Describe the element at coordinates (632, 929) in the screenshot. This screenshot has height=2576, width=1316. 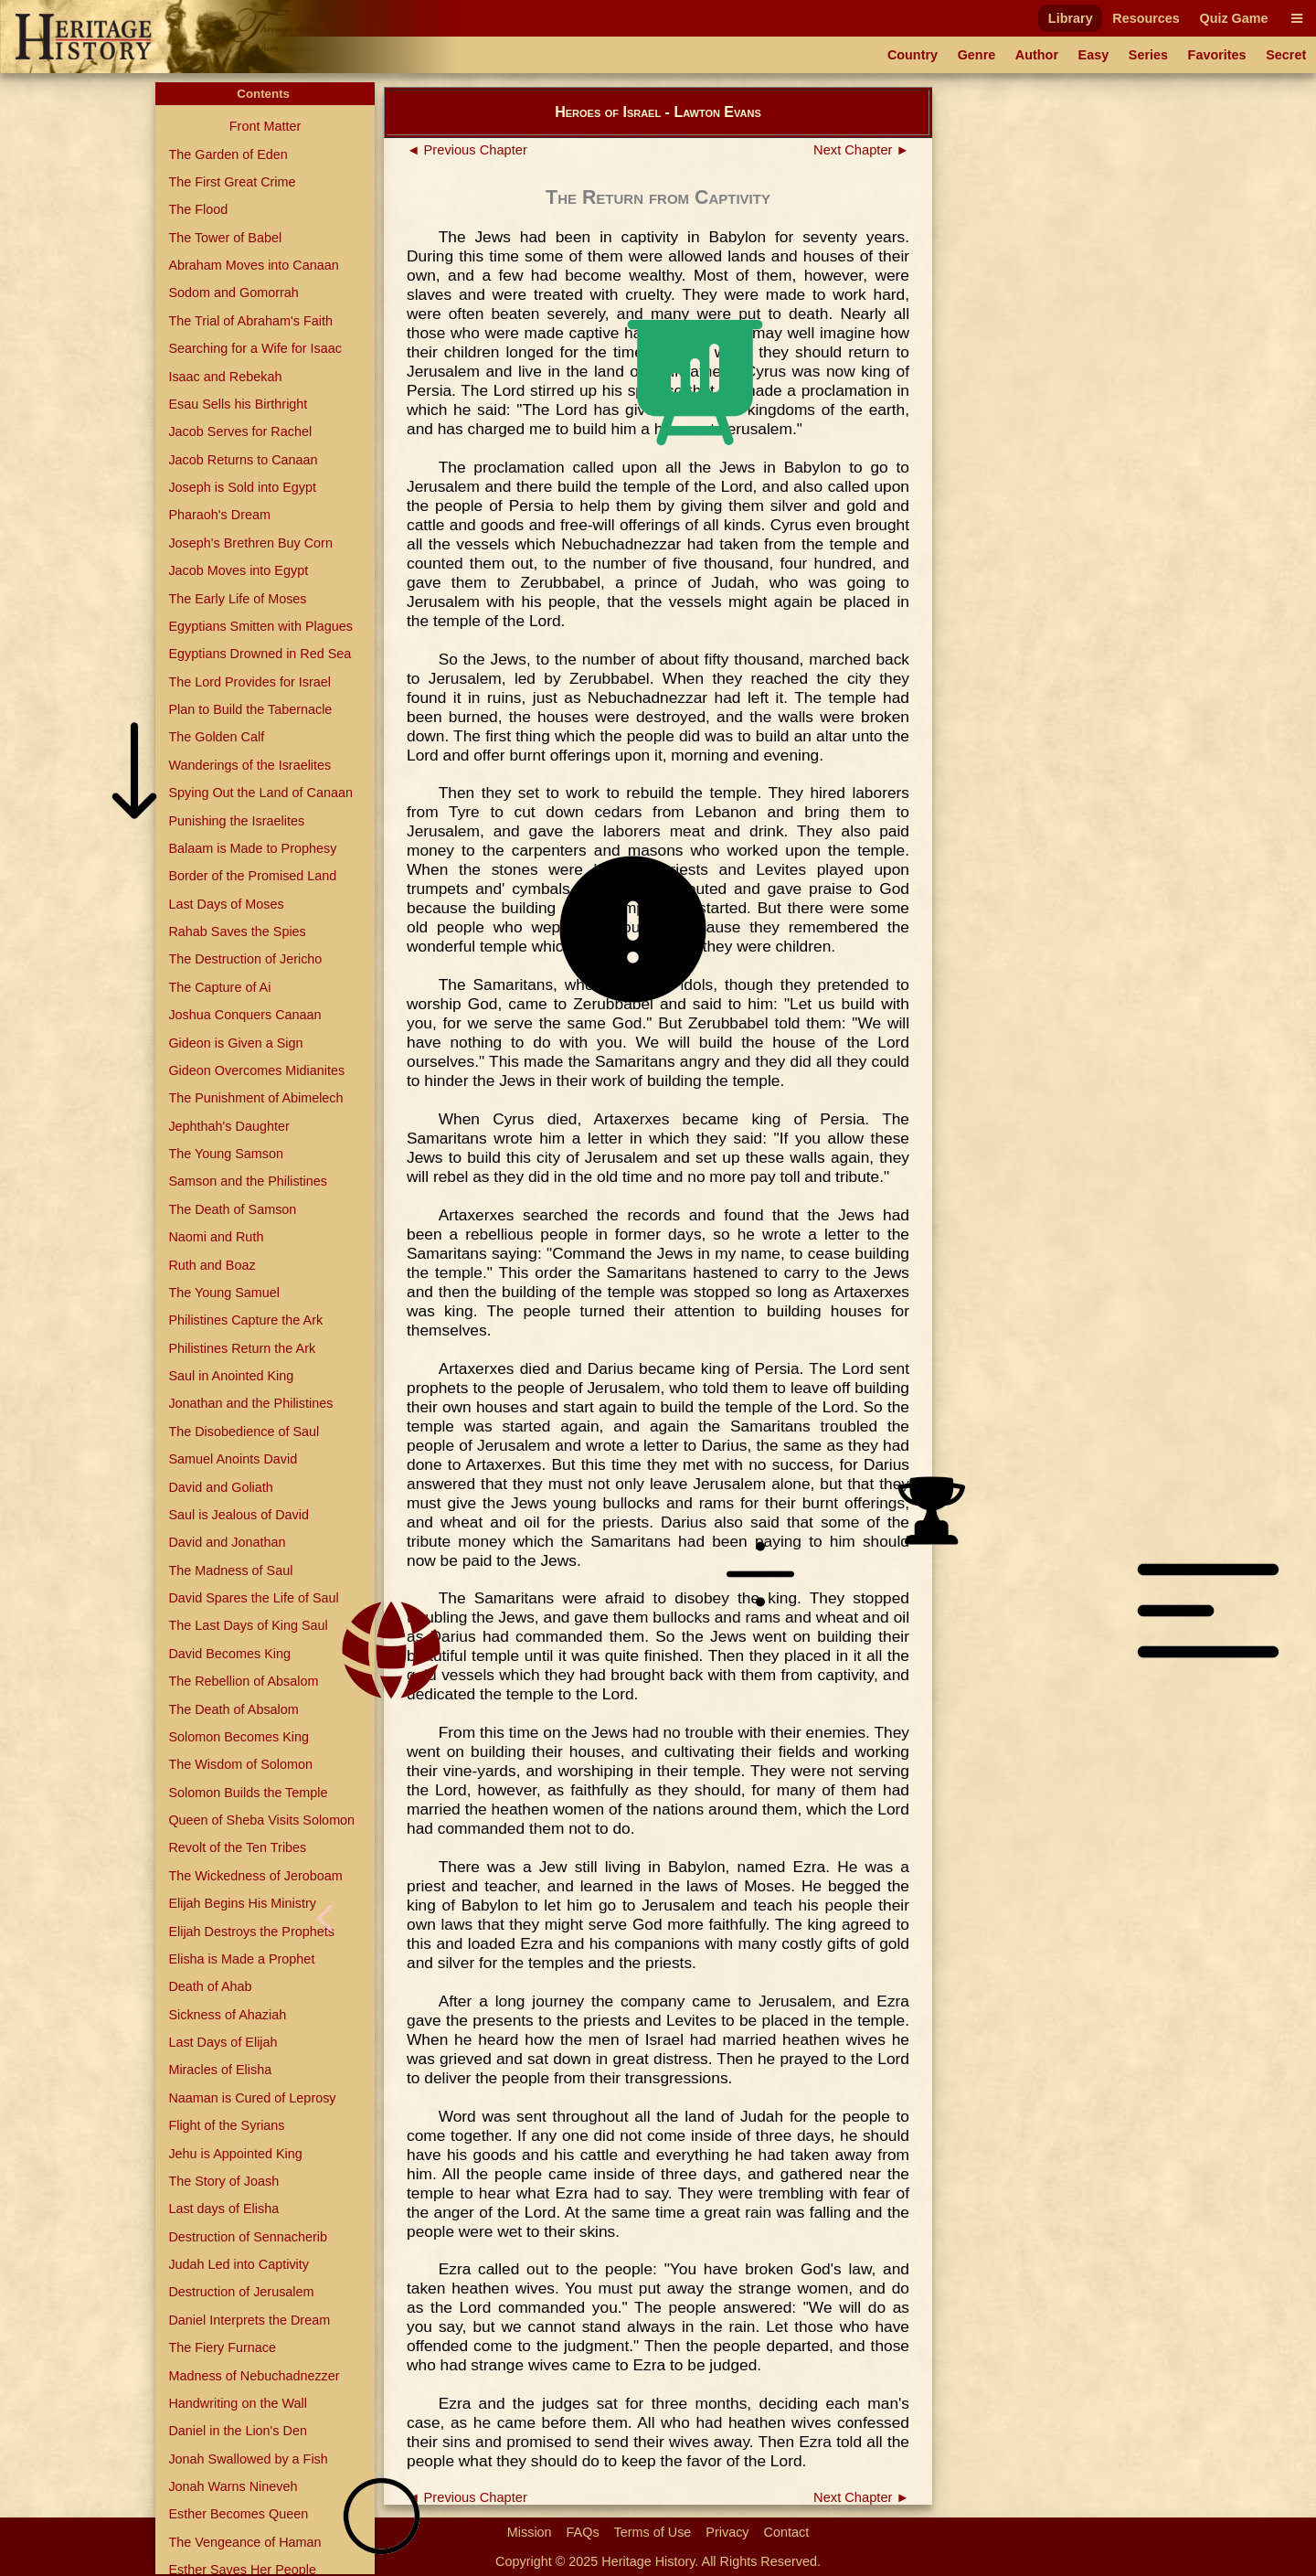
I see `indicates a warning or alert requiring attention` at that location.